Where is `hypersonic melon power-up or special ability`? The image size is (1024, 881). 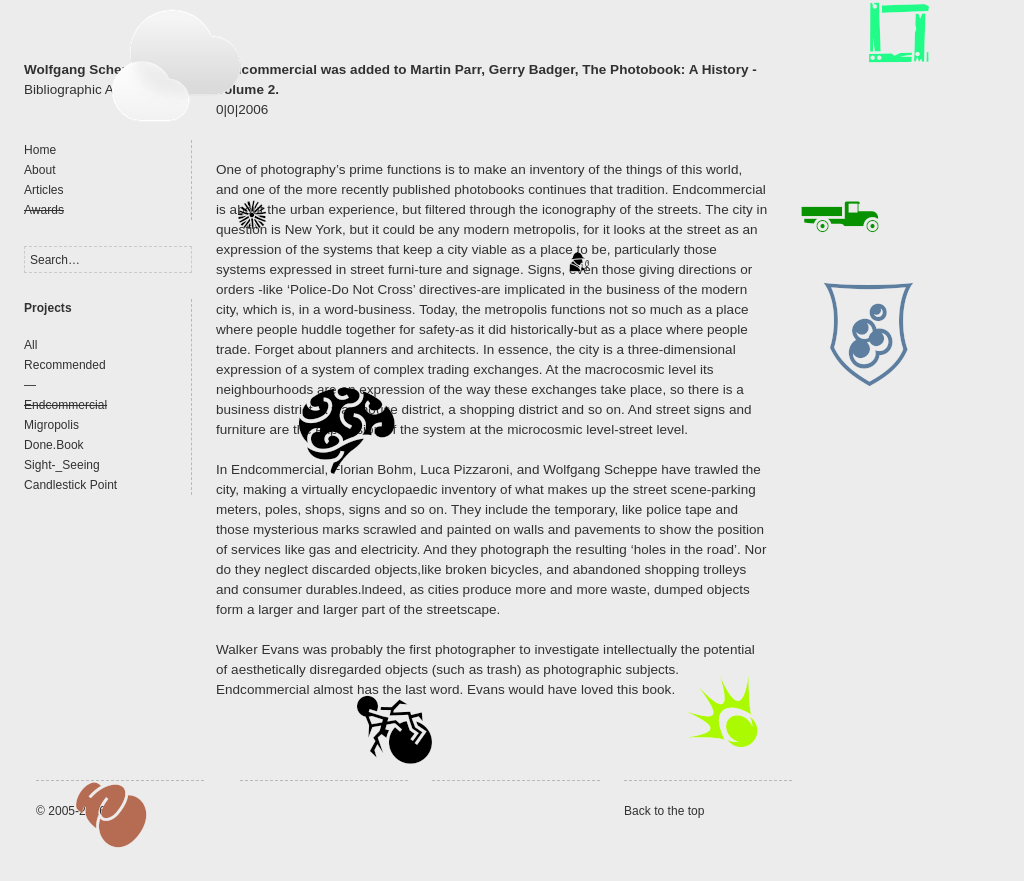 hypersonic melon power-up or special ability is located at coordinates (721, 710).